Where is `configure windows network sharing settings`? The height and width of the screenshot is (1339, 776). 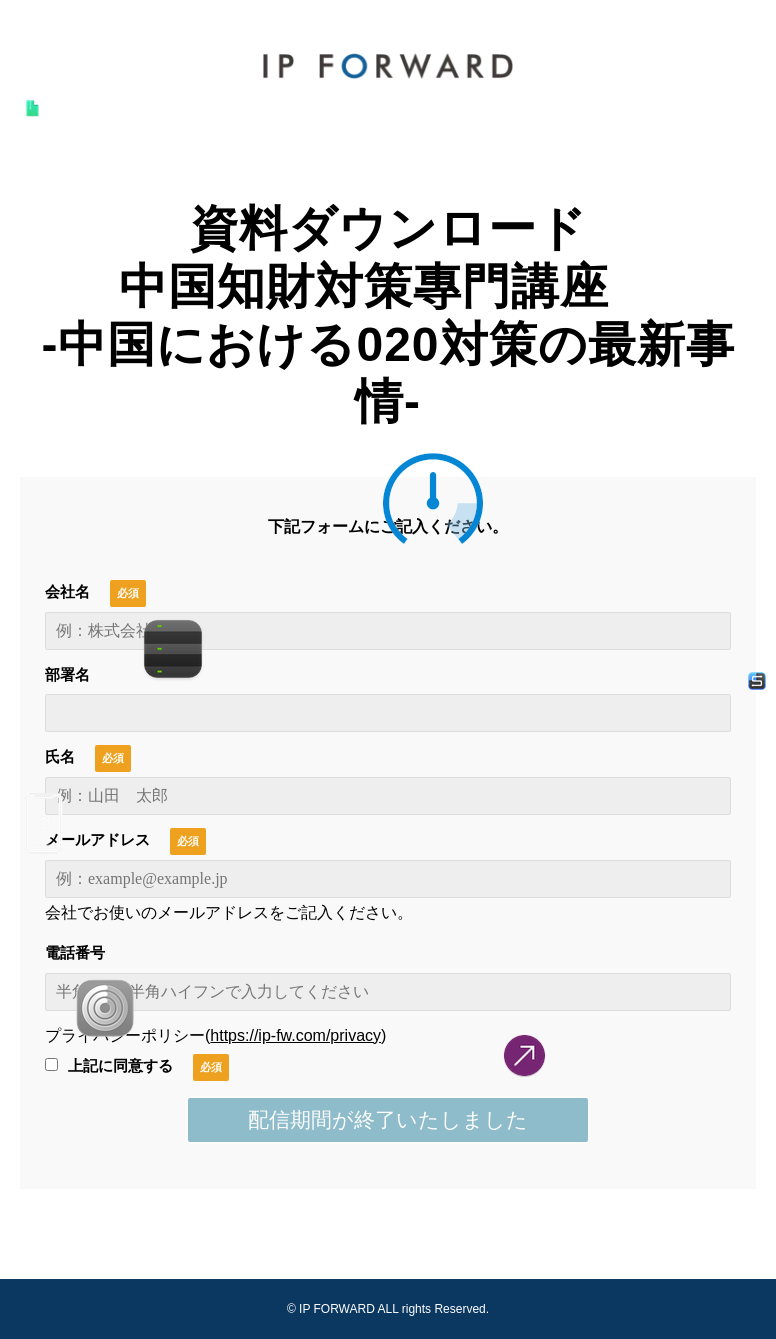
configure windows network sharing settings is located at coordinates (757, 681).